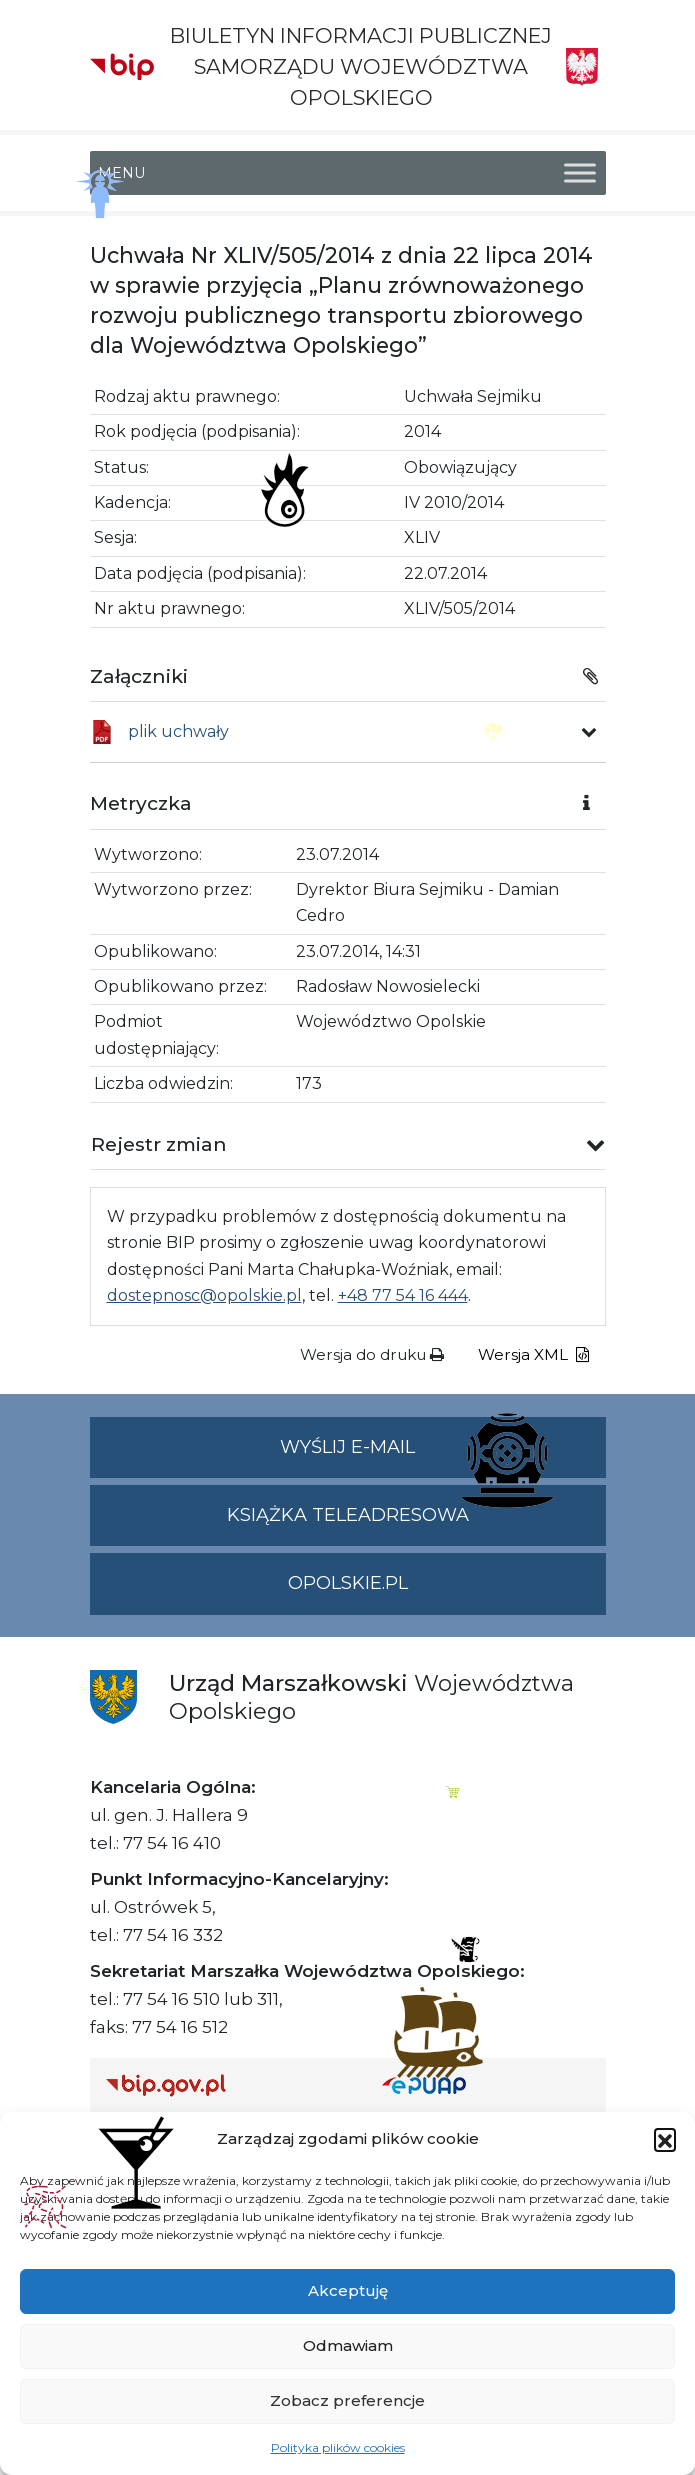 This screenshot has height=2475, width=695. Describe the element at coordinates (507, 1460) in the screenshot. I see `access diving or underwater game mode` at that location.